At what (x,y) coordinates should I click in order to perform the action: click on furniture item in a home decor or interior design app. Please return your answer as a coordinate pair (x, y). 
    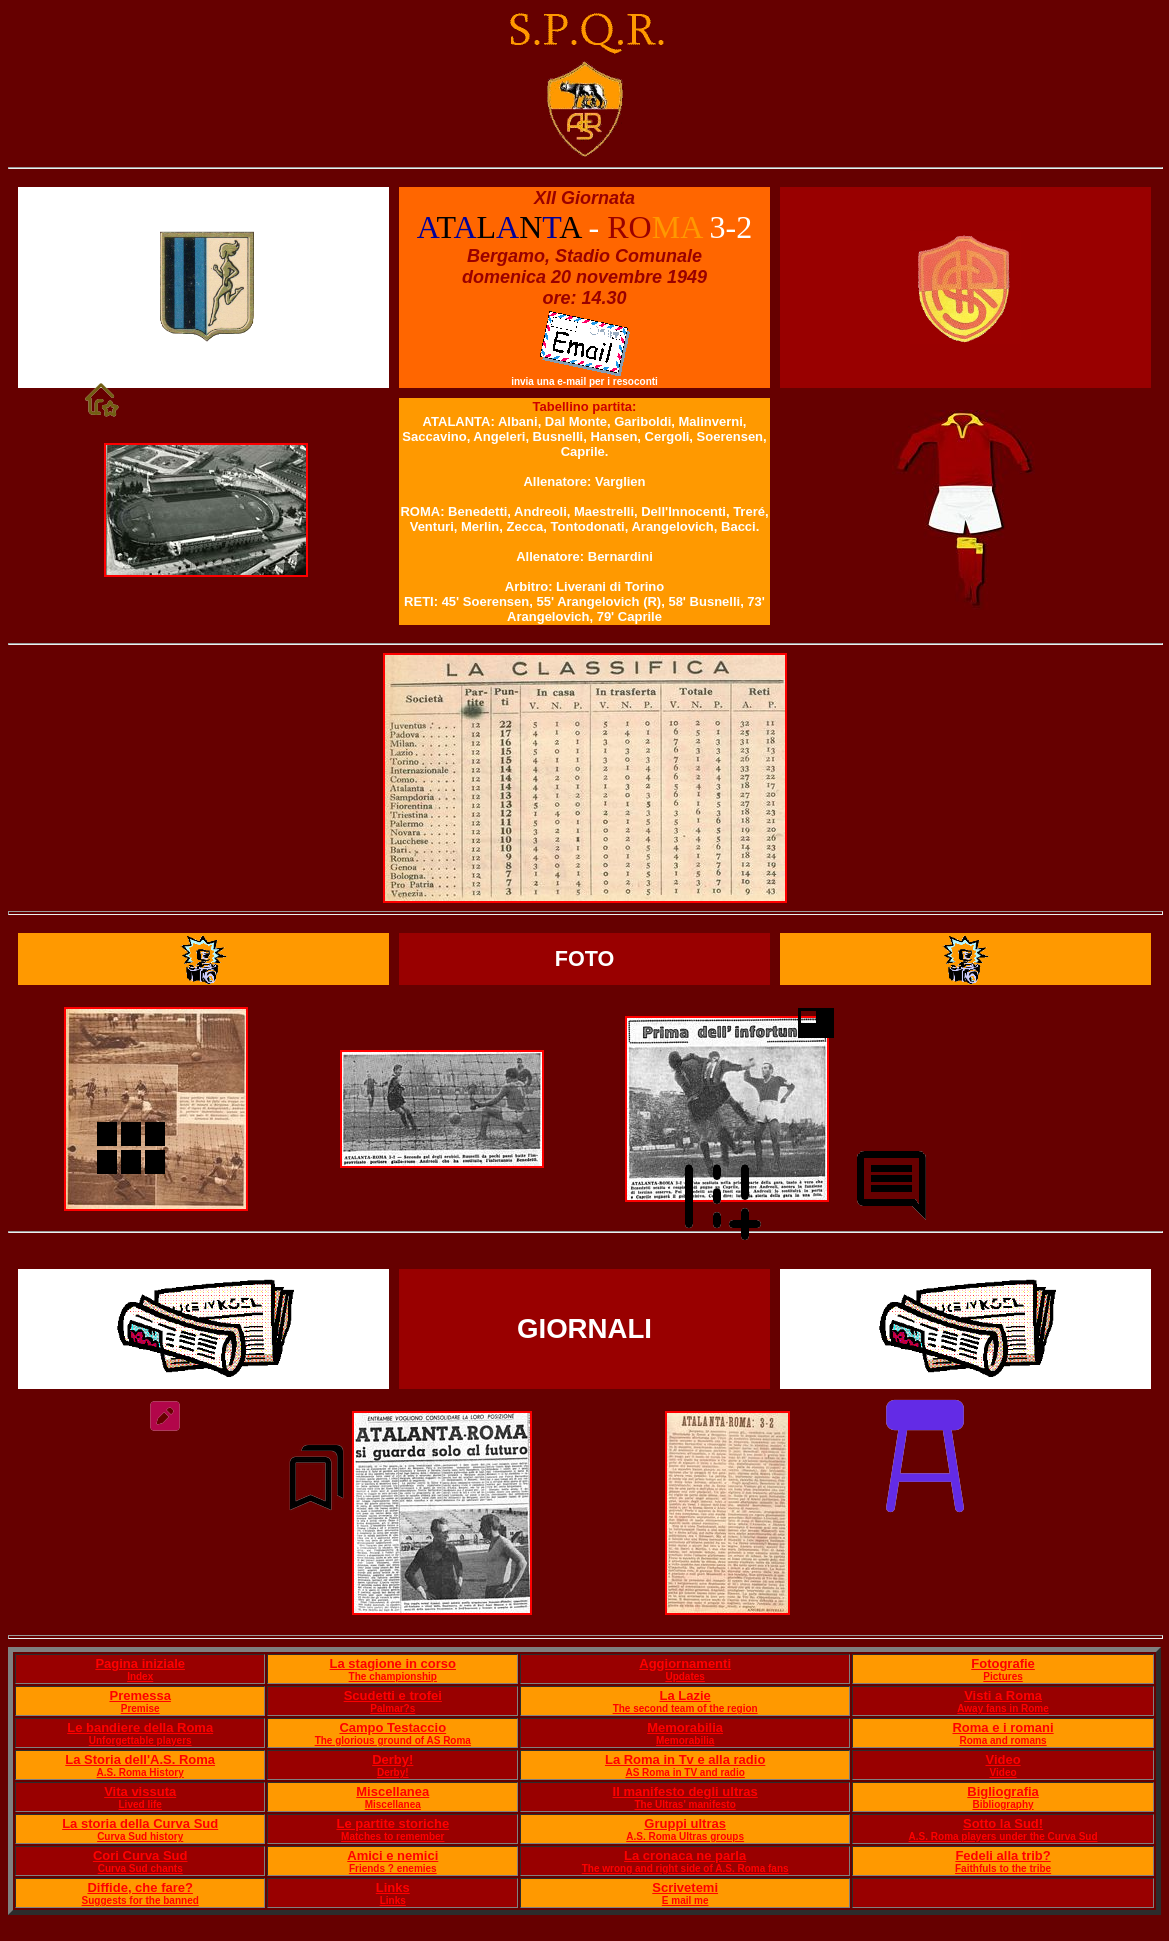
    Looking at the image, I should click on (925, 1456).